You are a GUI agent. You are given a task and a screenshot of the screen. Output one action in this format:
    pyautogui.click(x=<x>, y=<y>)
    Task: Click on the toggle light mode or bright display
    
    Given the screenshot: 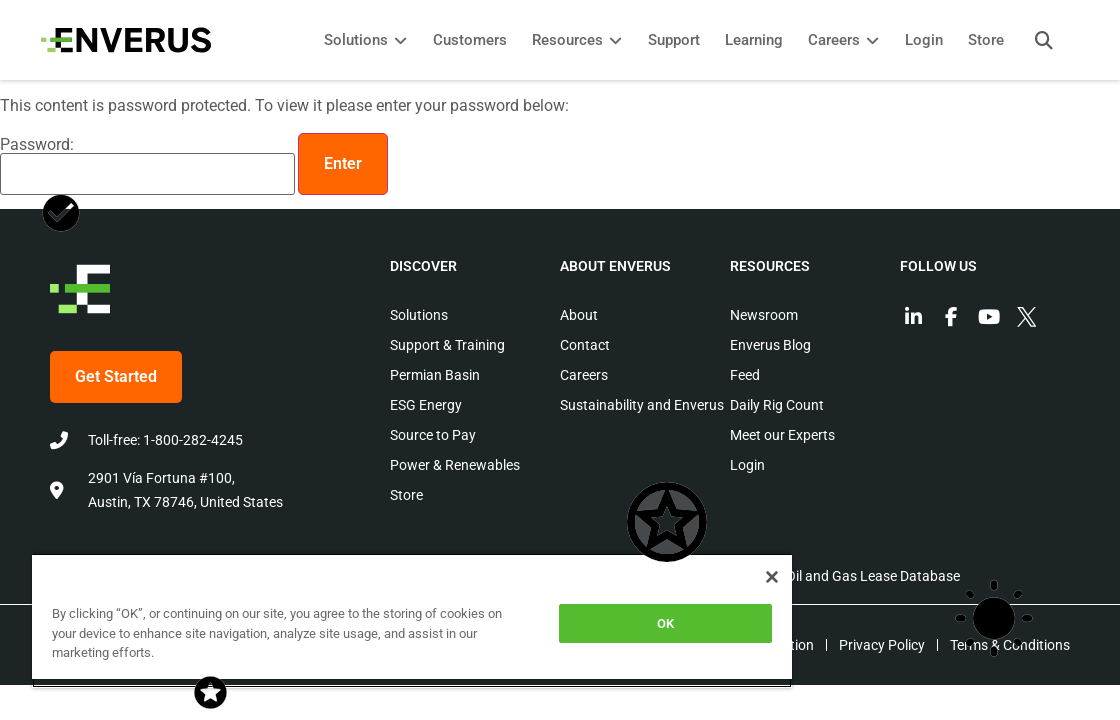 What is the action you would take?
    pyautogui.click(x=994, y=620)
    